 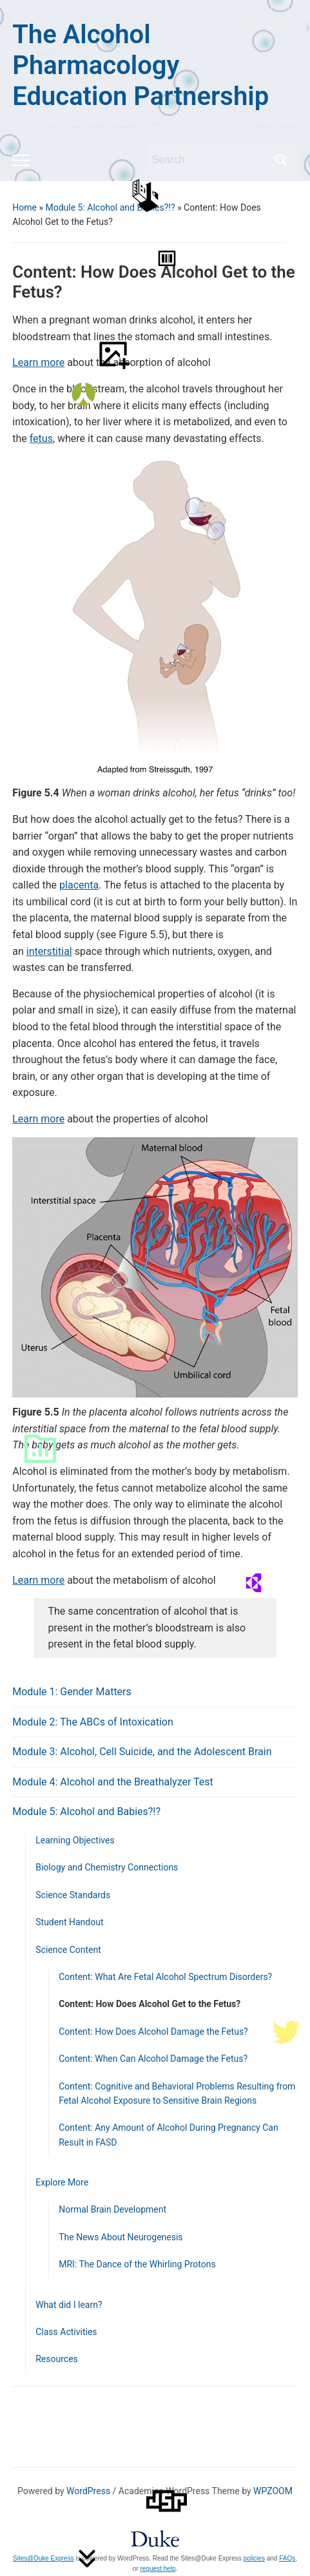 I want to click on share to twitter, so click(x=286, y=2032).